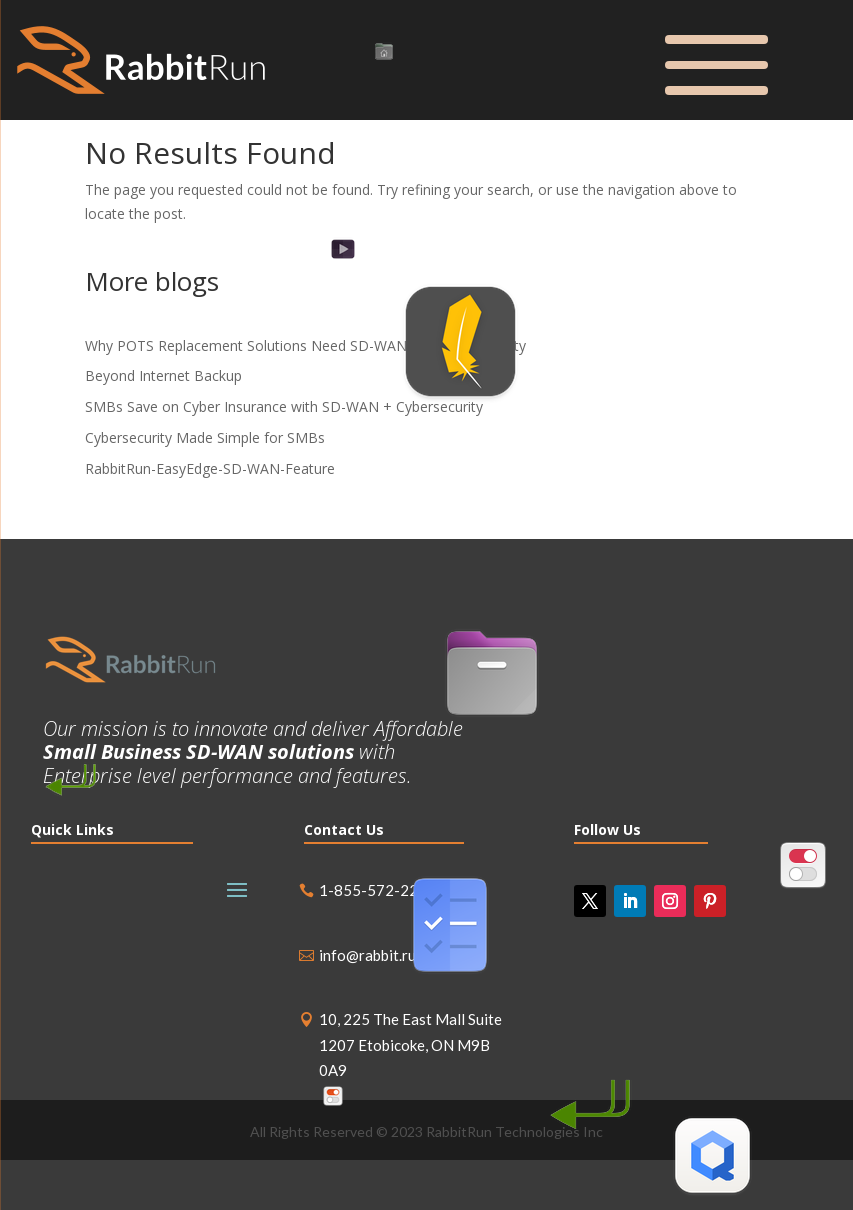  Describe the element at coordinates (589, 1104) in the screenshot. I see `reply to all recipients of an email` at that location.